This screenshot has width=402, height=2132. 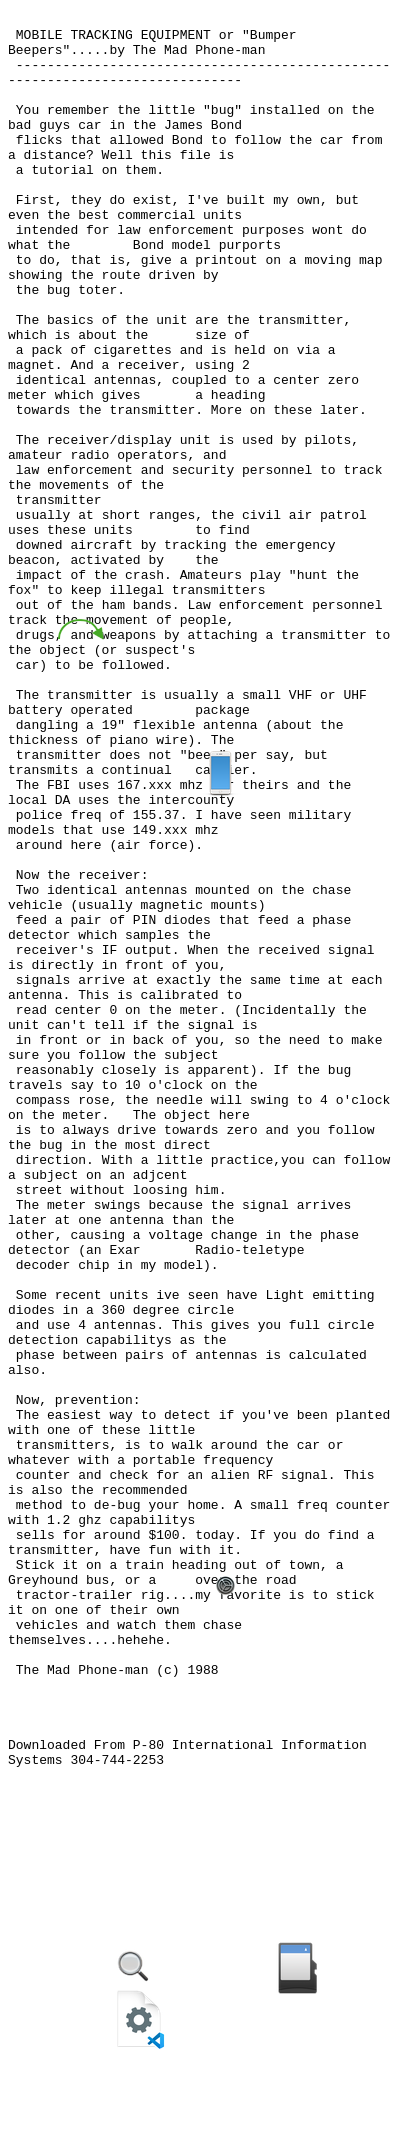 What do you see at coordinates (225, 1585) in the screenshot?
I see `open system preferences or settings` at bounding box center [225, 1585].